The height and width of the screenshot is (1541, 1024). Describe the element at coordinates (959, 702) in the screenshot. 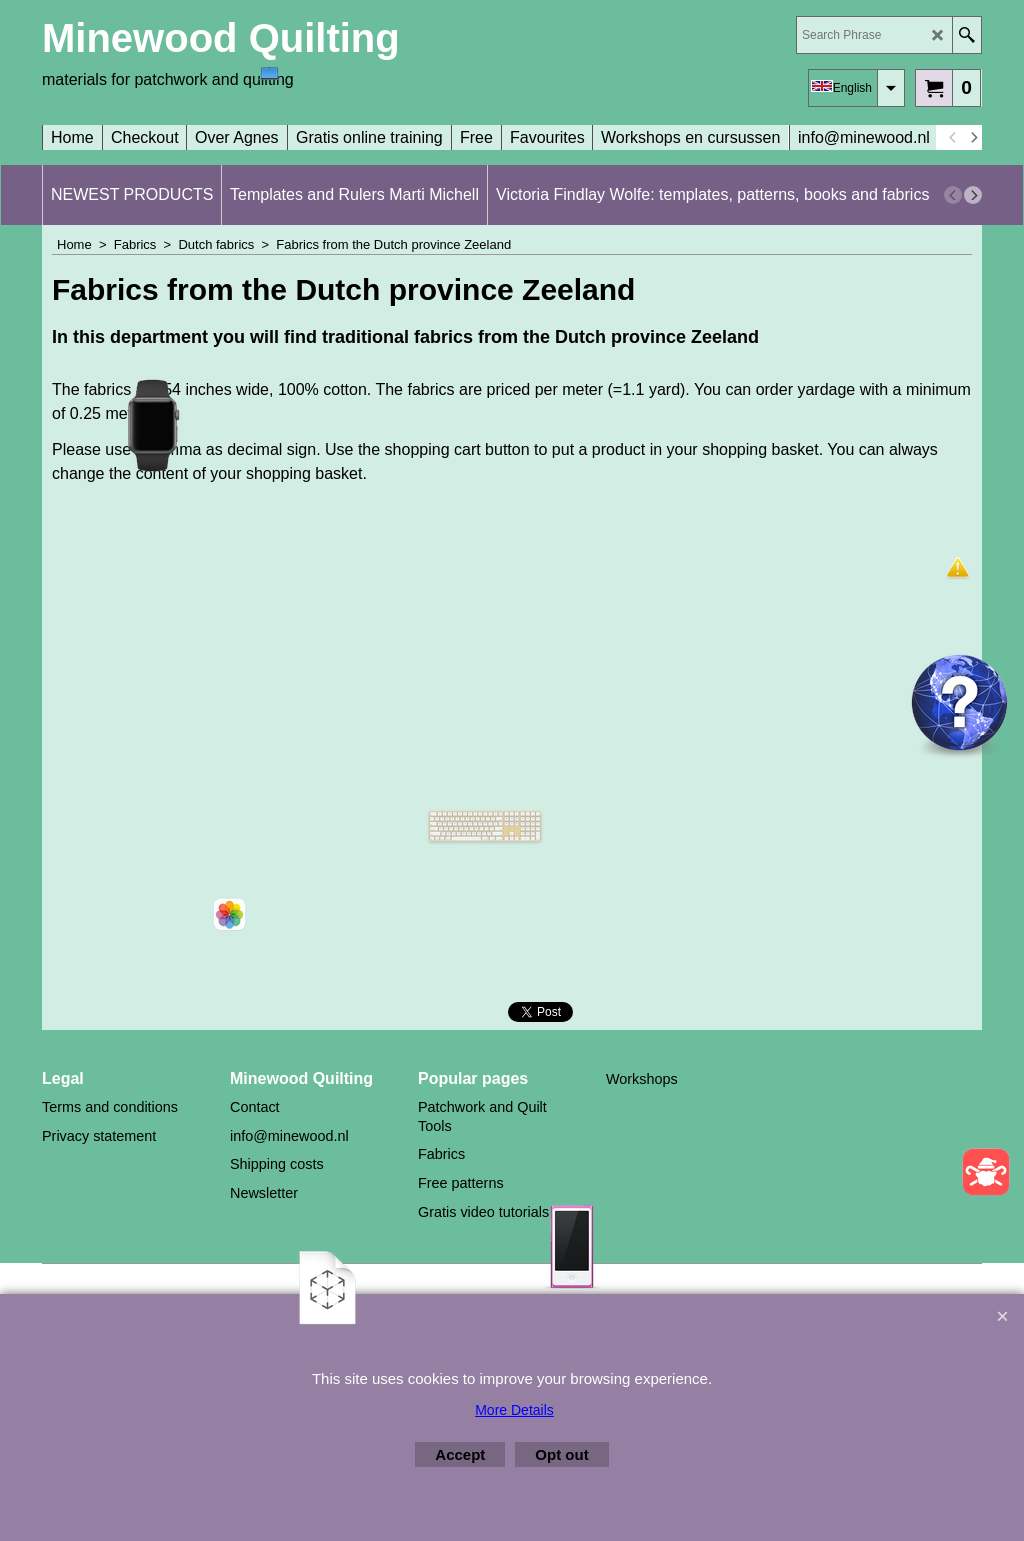

I see `connect to a network or server` at that location.